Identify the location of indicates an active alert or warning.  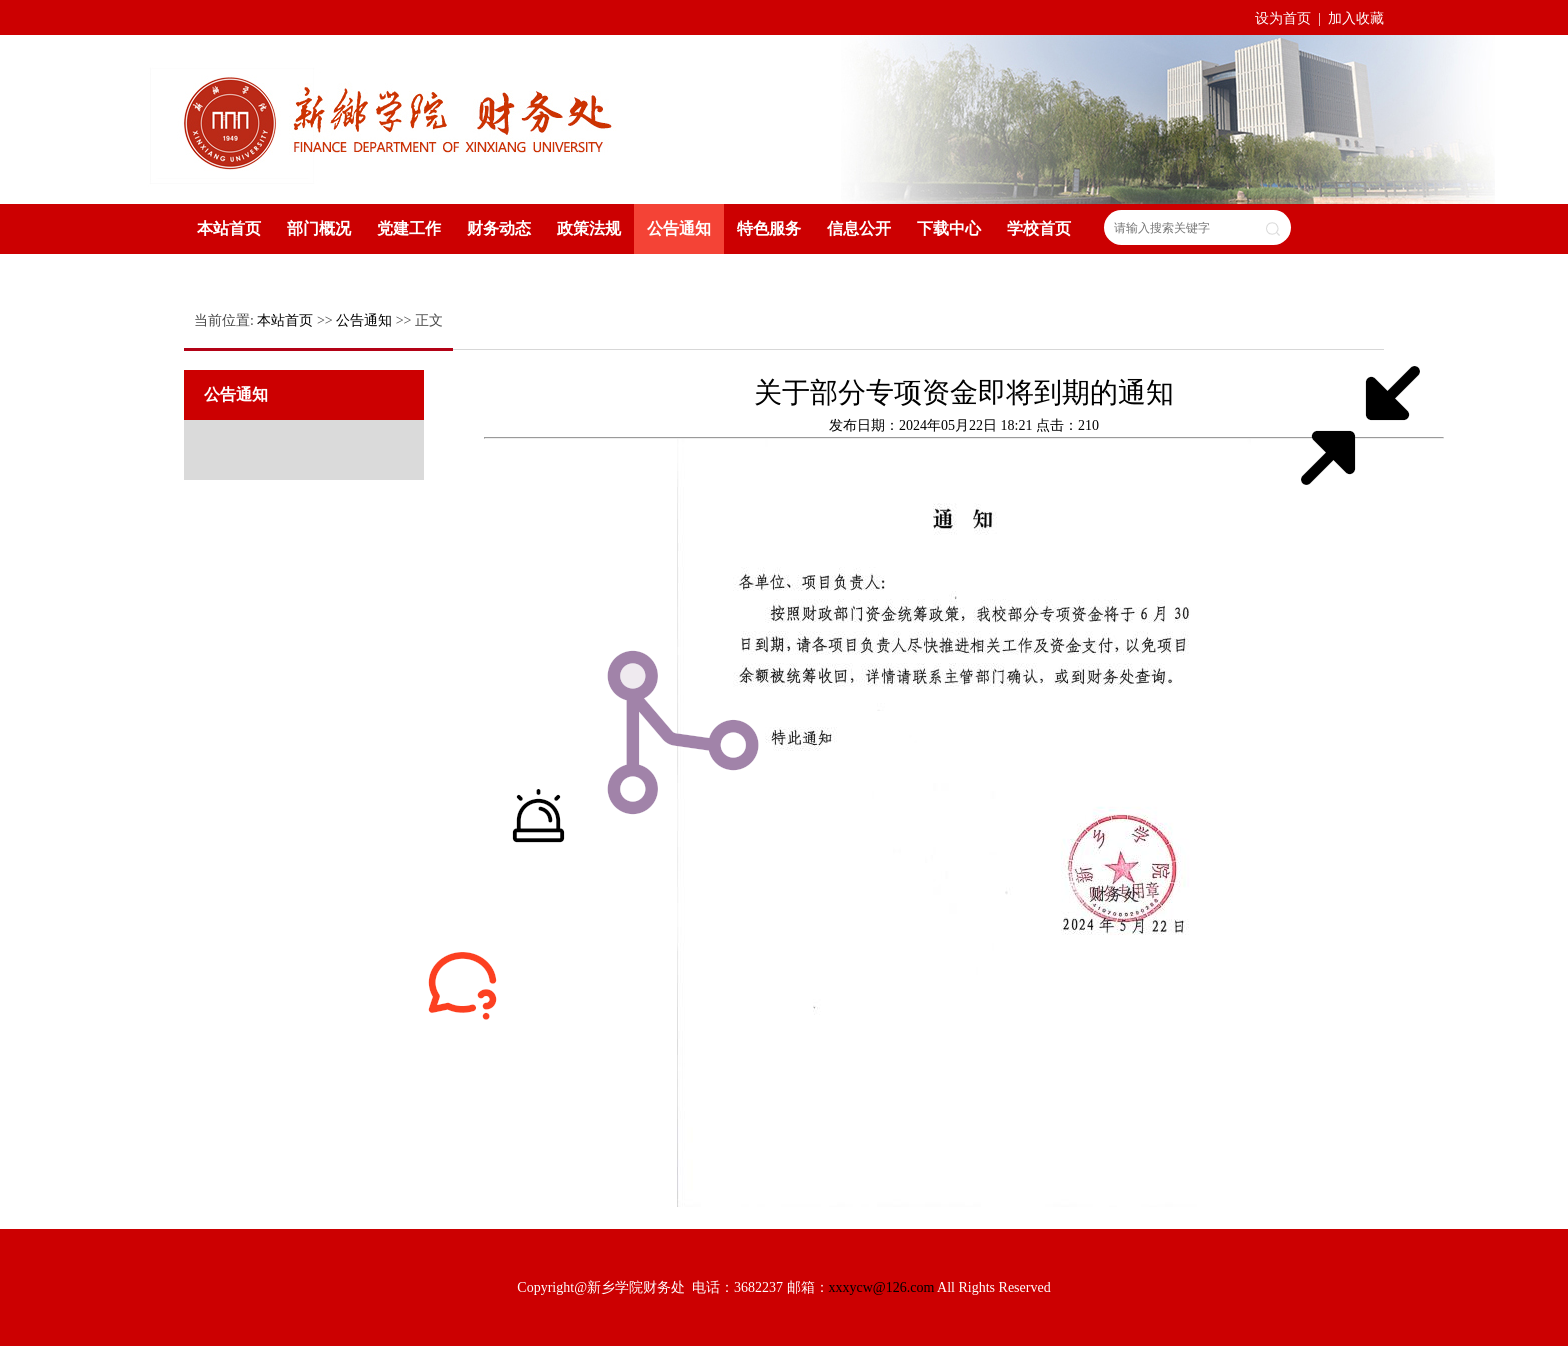
(538, 820).